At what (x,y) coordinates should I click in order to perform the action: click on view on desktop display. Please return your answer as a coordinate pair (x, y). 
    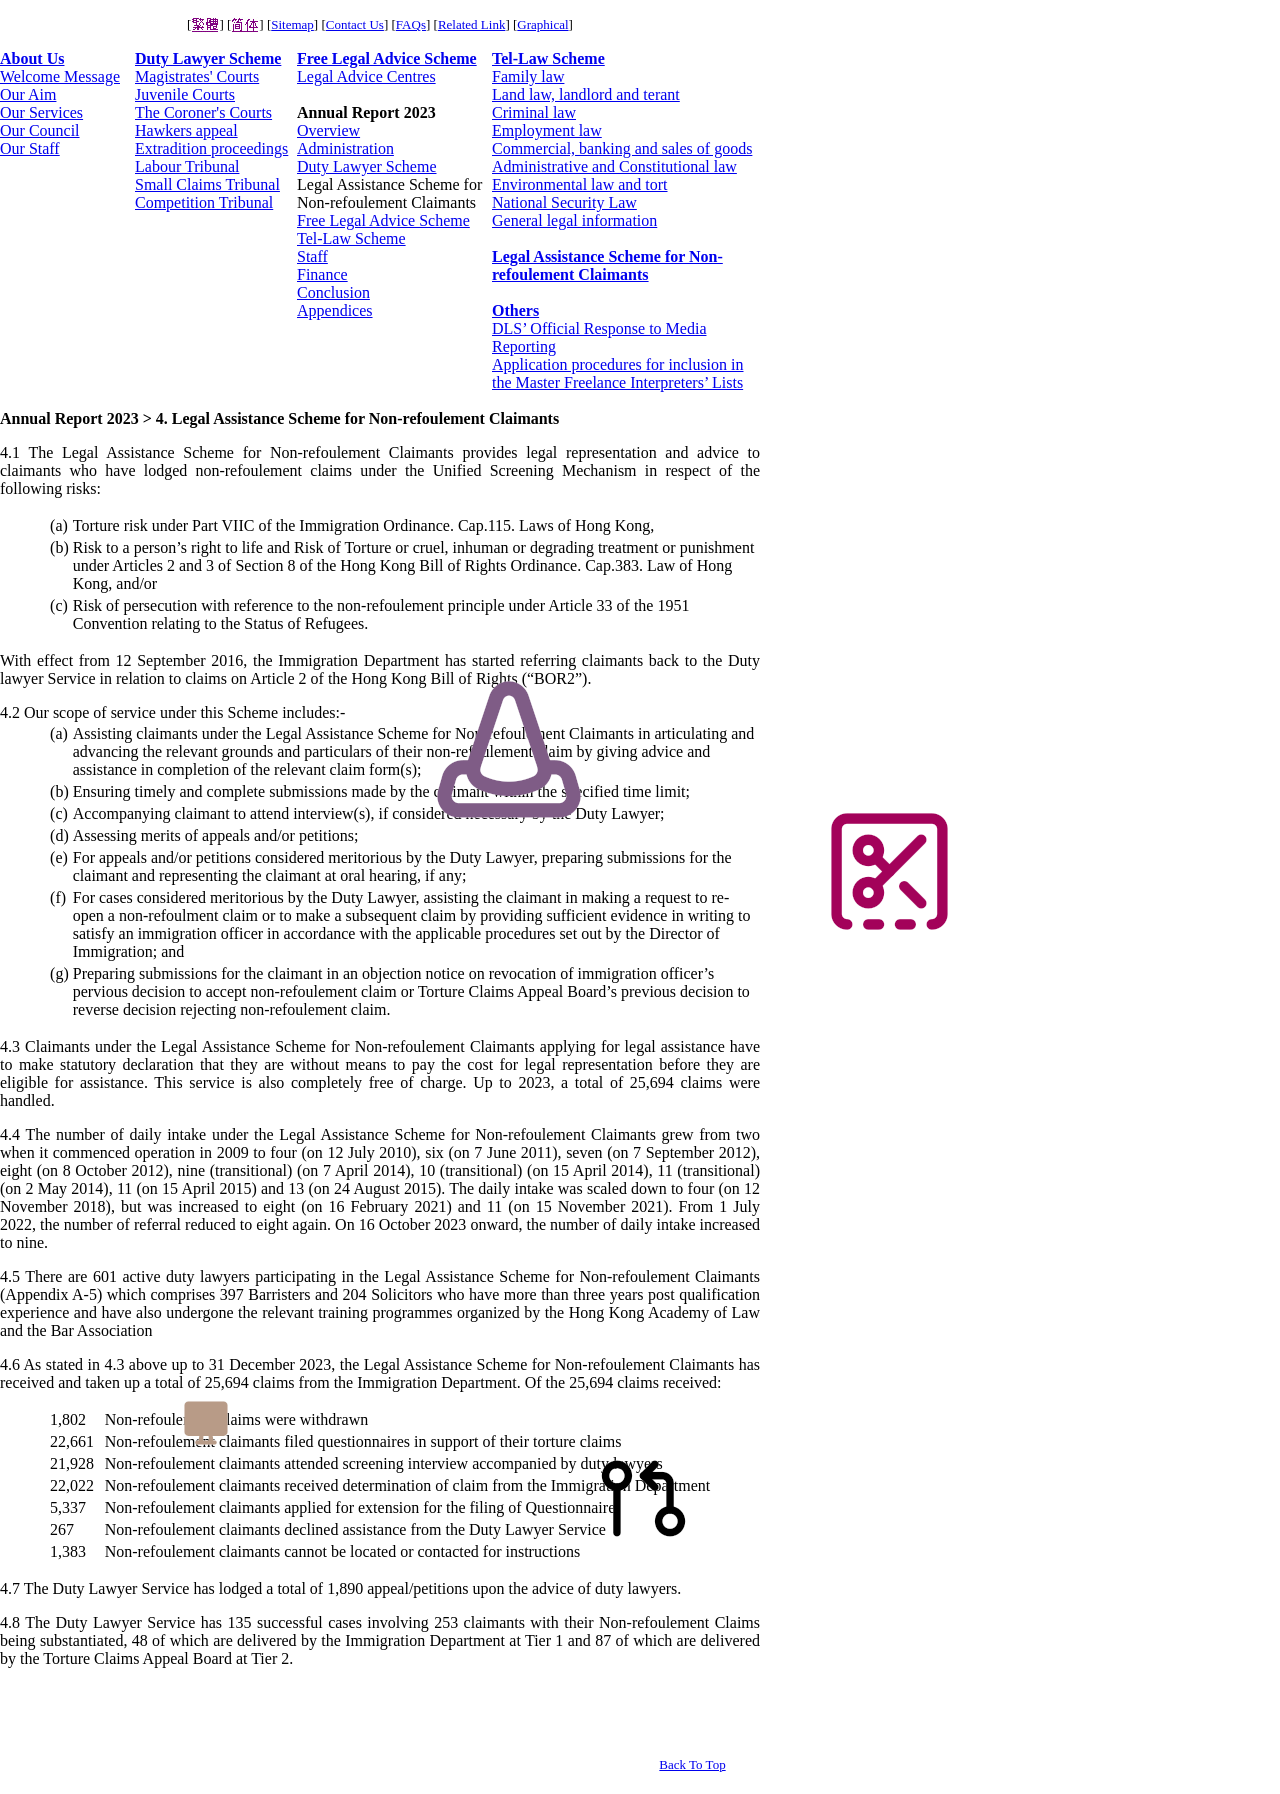
    Looking at the image, I should click on (206, 1423).